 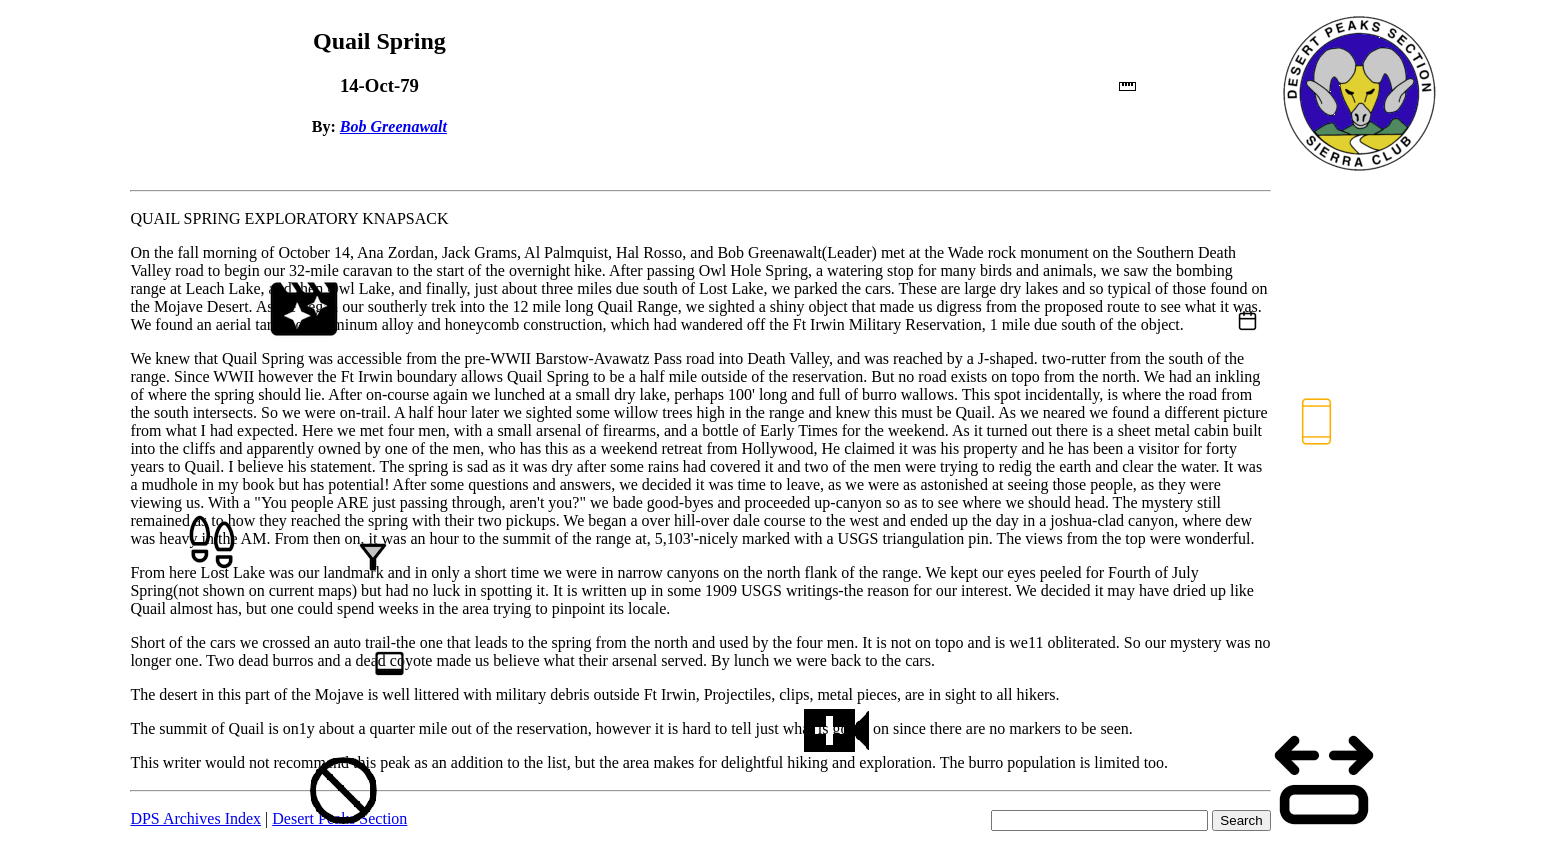 I want to click on apply visual effects or filters to a video, so click(x=304, y=309).